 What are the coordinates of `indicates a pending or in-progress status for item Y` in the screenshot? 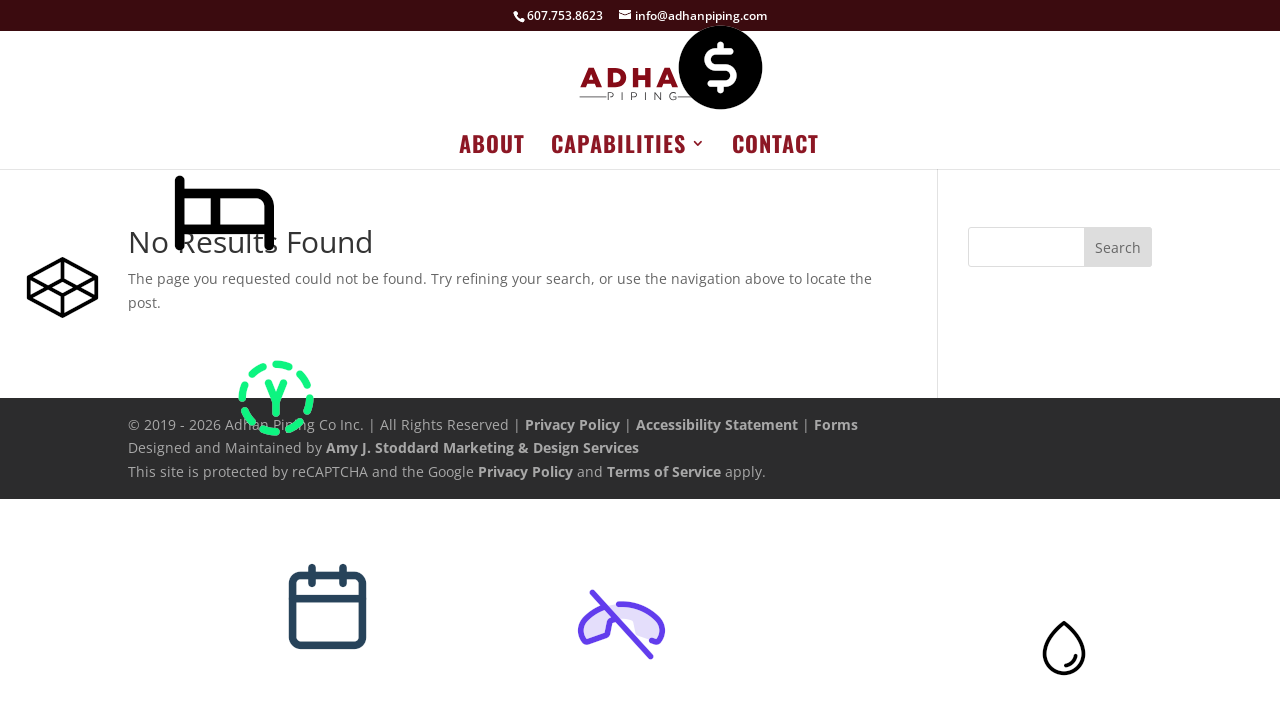 It's located at (276, 398).